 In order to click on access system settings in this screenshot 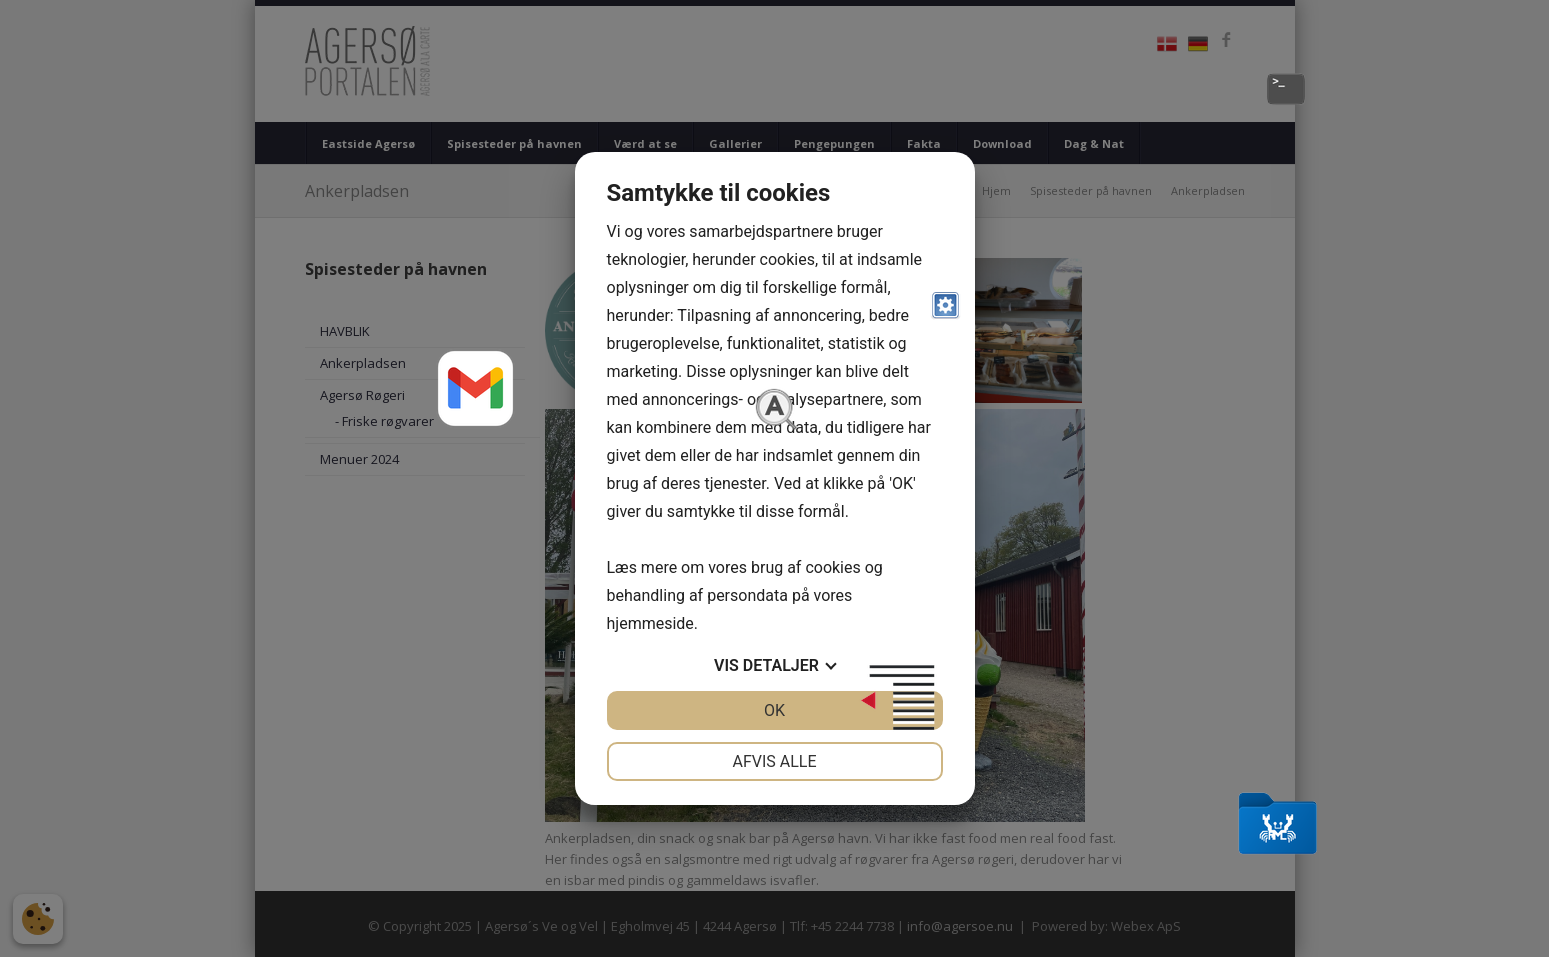, I will do `click(945, 306)`.